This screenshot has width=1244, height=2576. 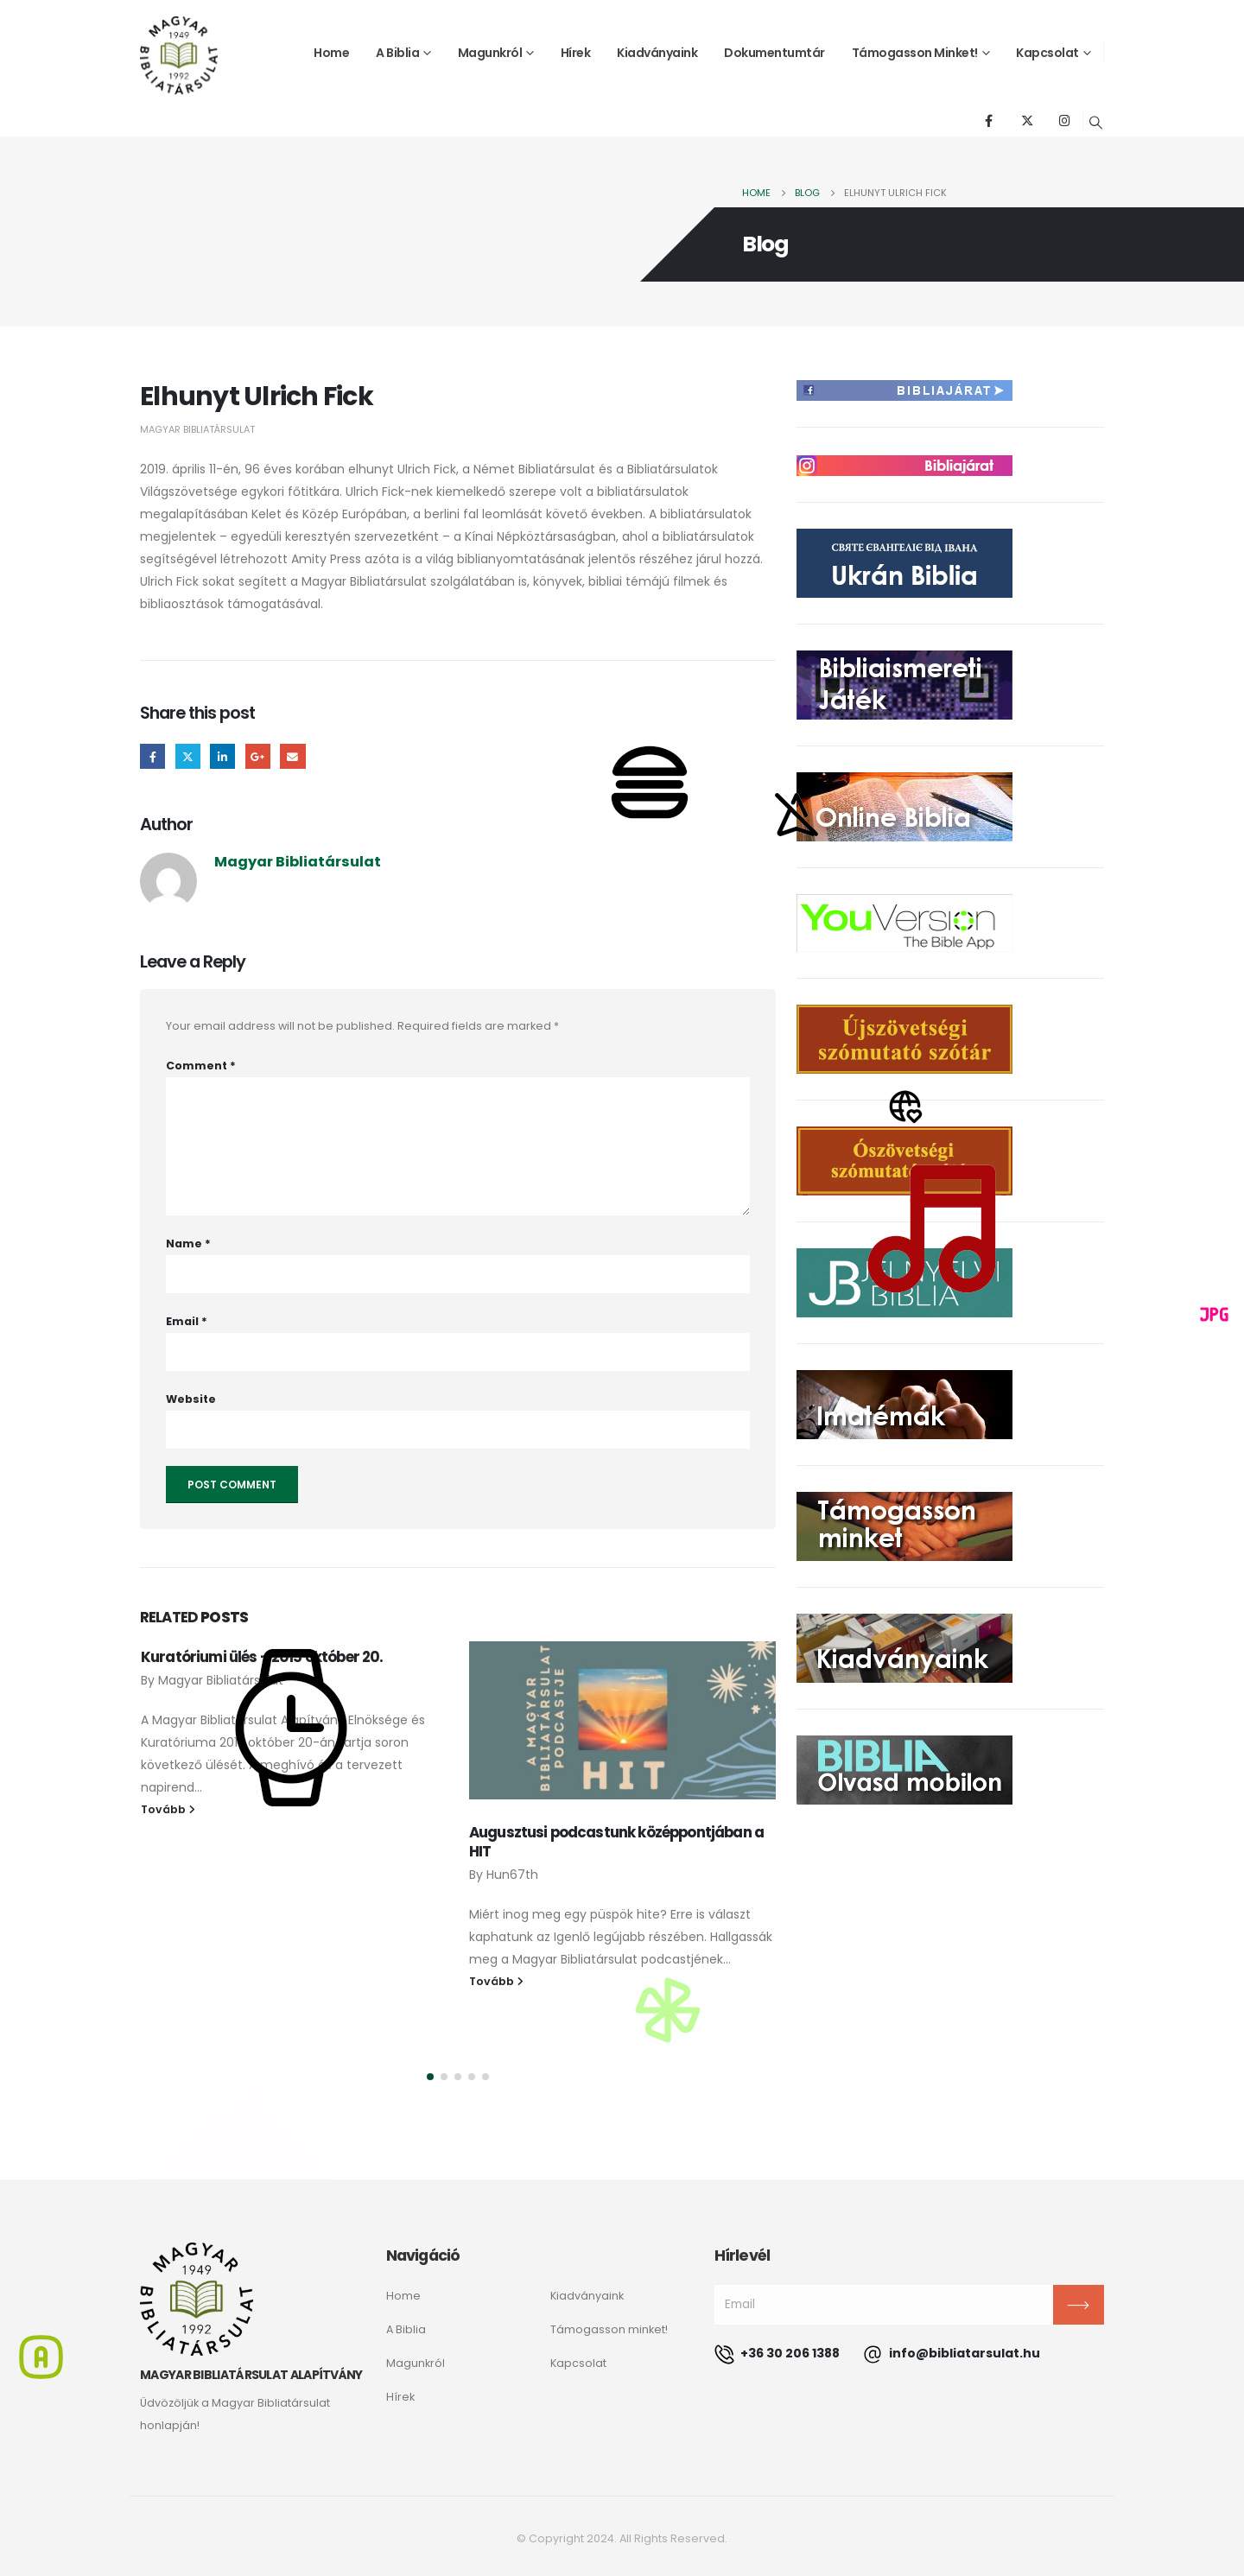 What do you see at coordinates (668, 2010) in the screenshot?
I see `adjust car air conditioning or fan settings` at bounding box center [668, 2010].